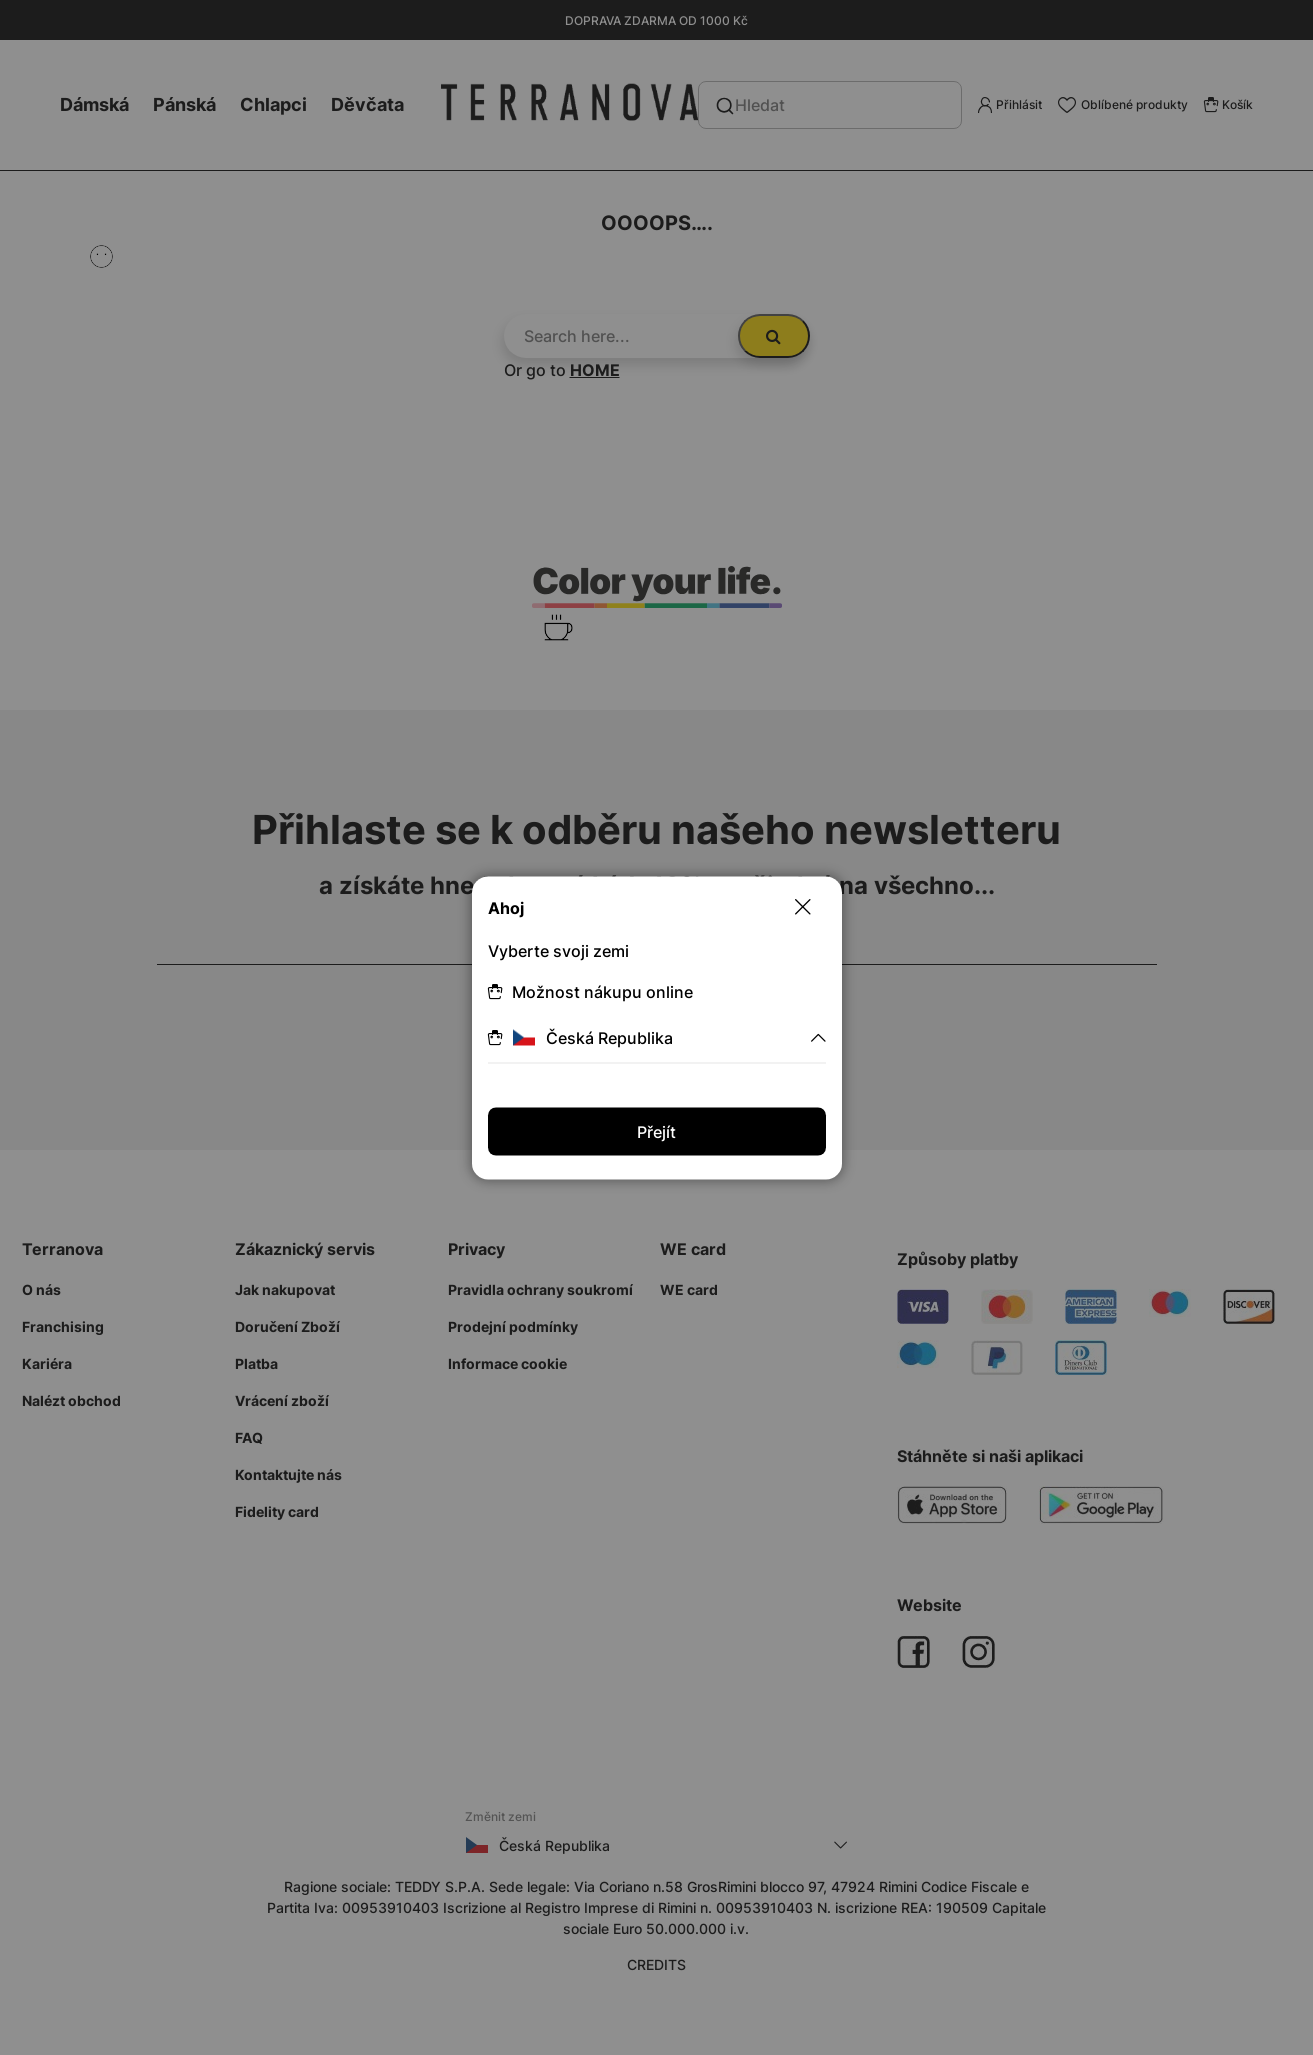  I want to click on indicates neutral or no reaction, so click(101, 256).